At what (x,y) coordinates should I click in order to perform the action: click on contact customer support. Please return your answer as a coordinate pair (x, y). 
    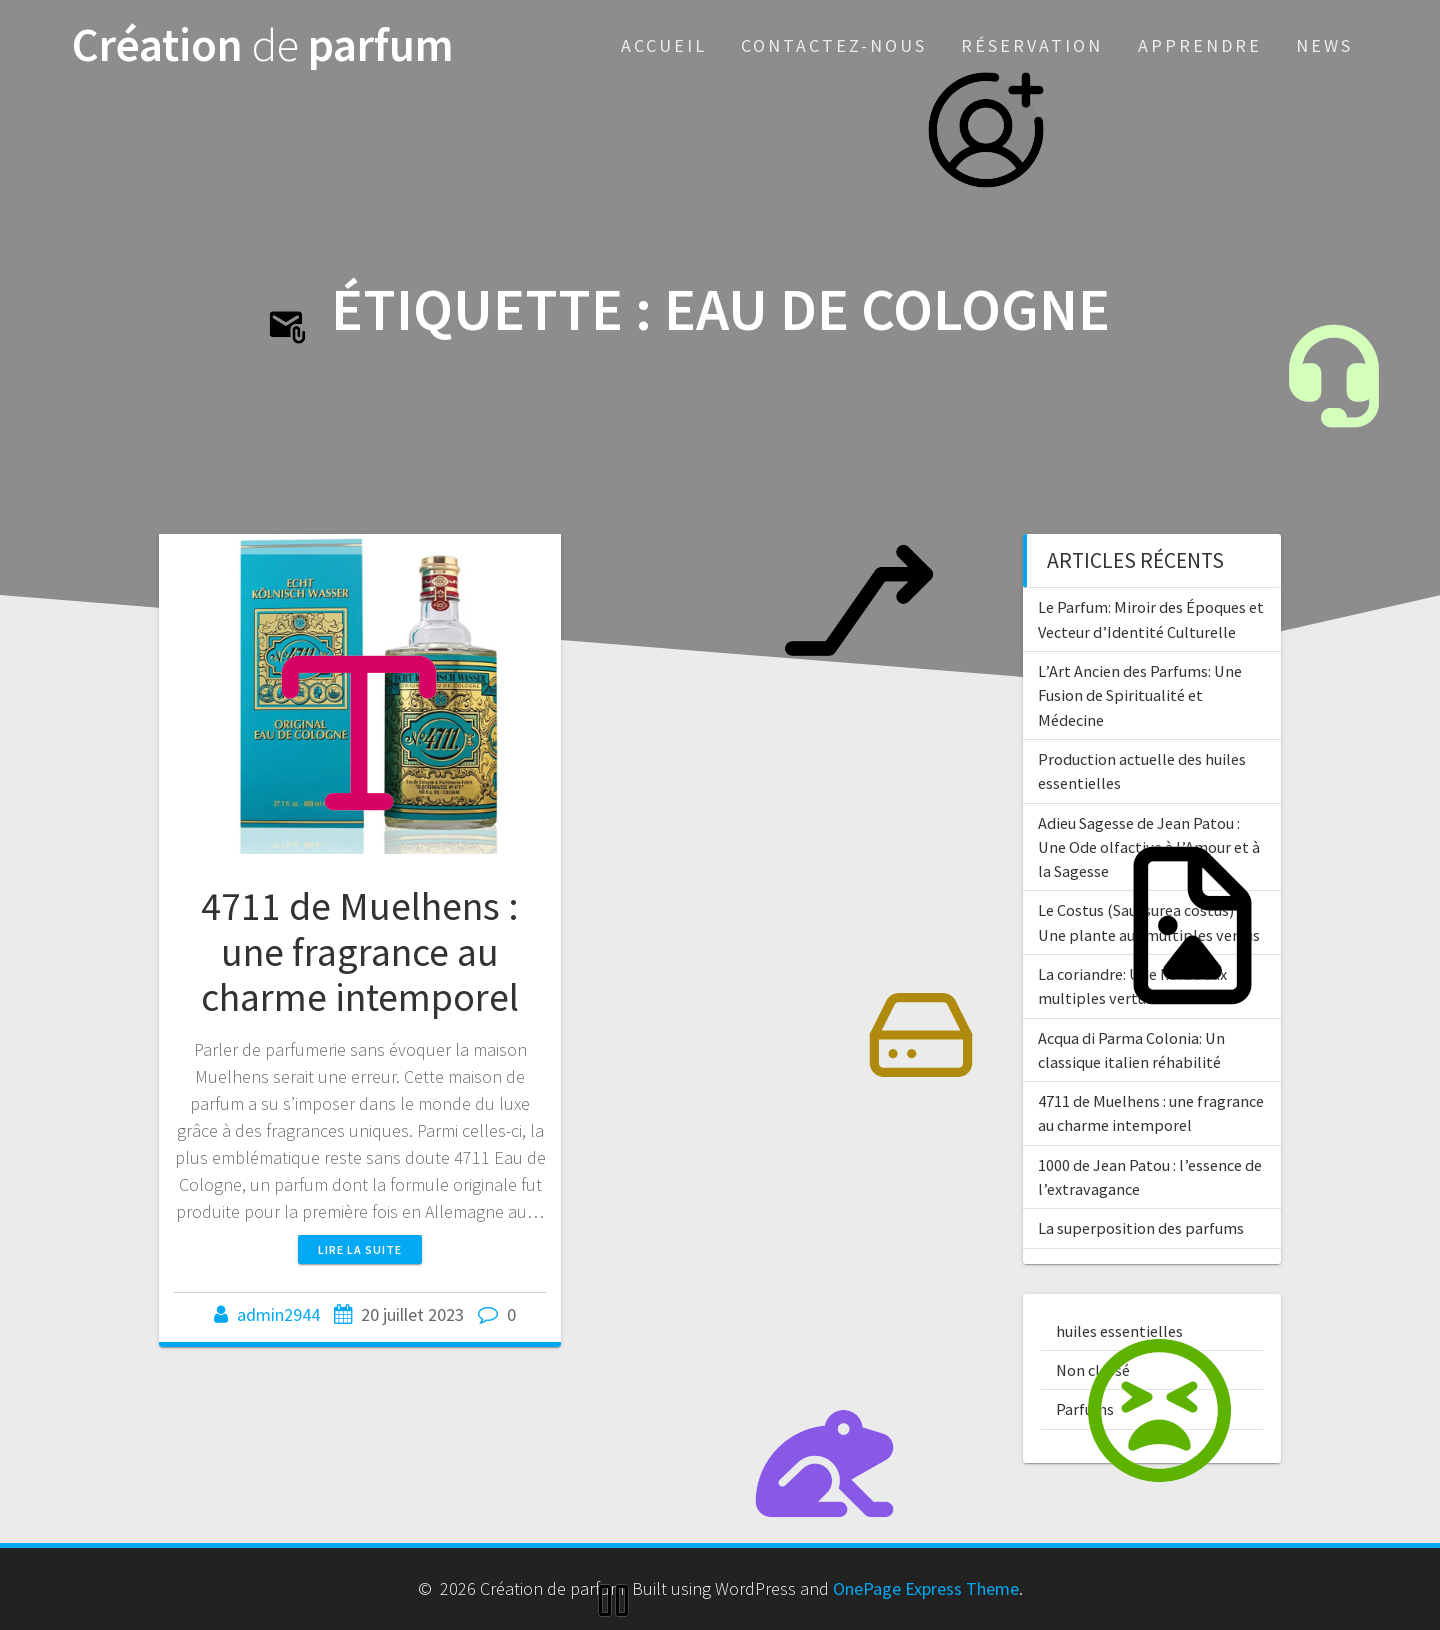
    Looking at the image, I should click on (1334, 376).